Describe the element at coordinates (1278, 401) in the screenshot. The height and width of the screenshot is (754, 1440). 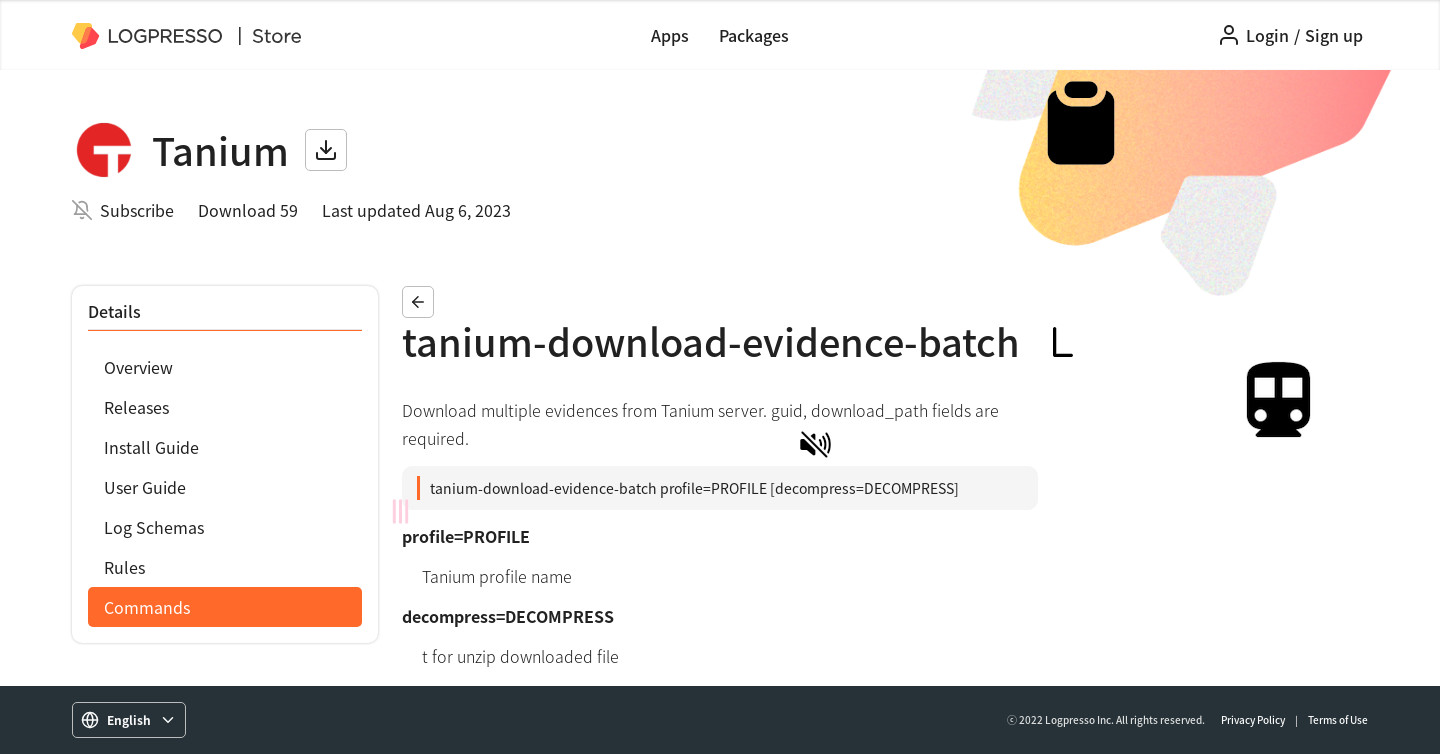
I see `get public transit directions` at that location.